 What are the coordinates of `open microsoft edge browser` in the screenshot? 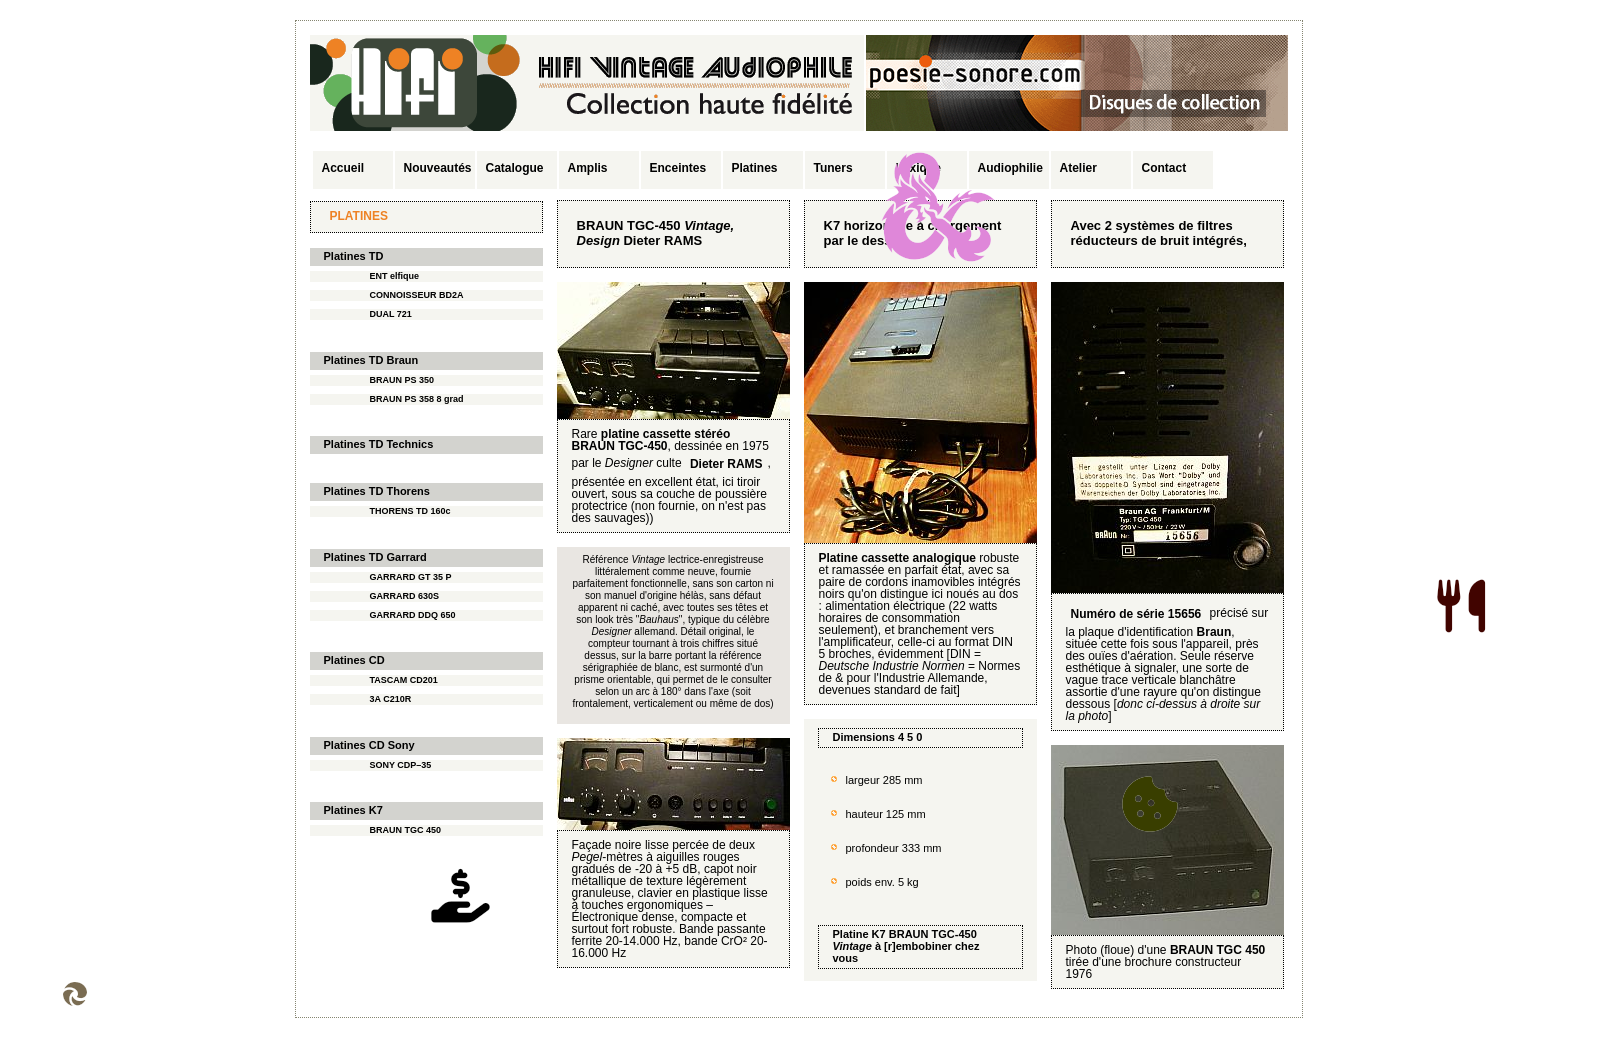 It's located at (75, 994).